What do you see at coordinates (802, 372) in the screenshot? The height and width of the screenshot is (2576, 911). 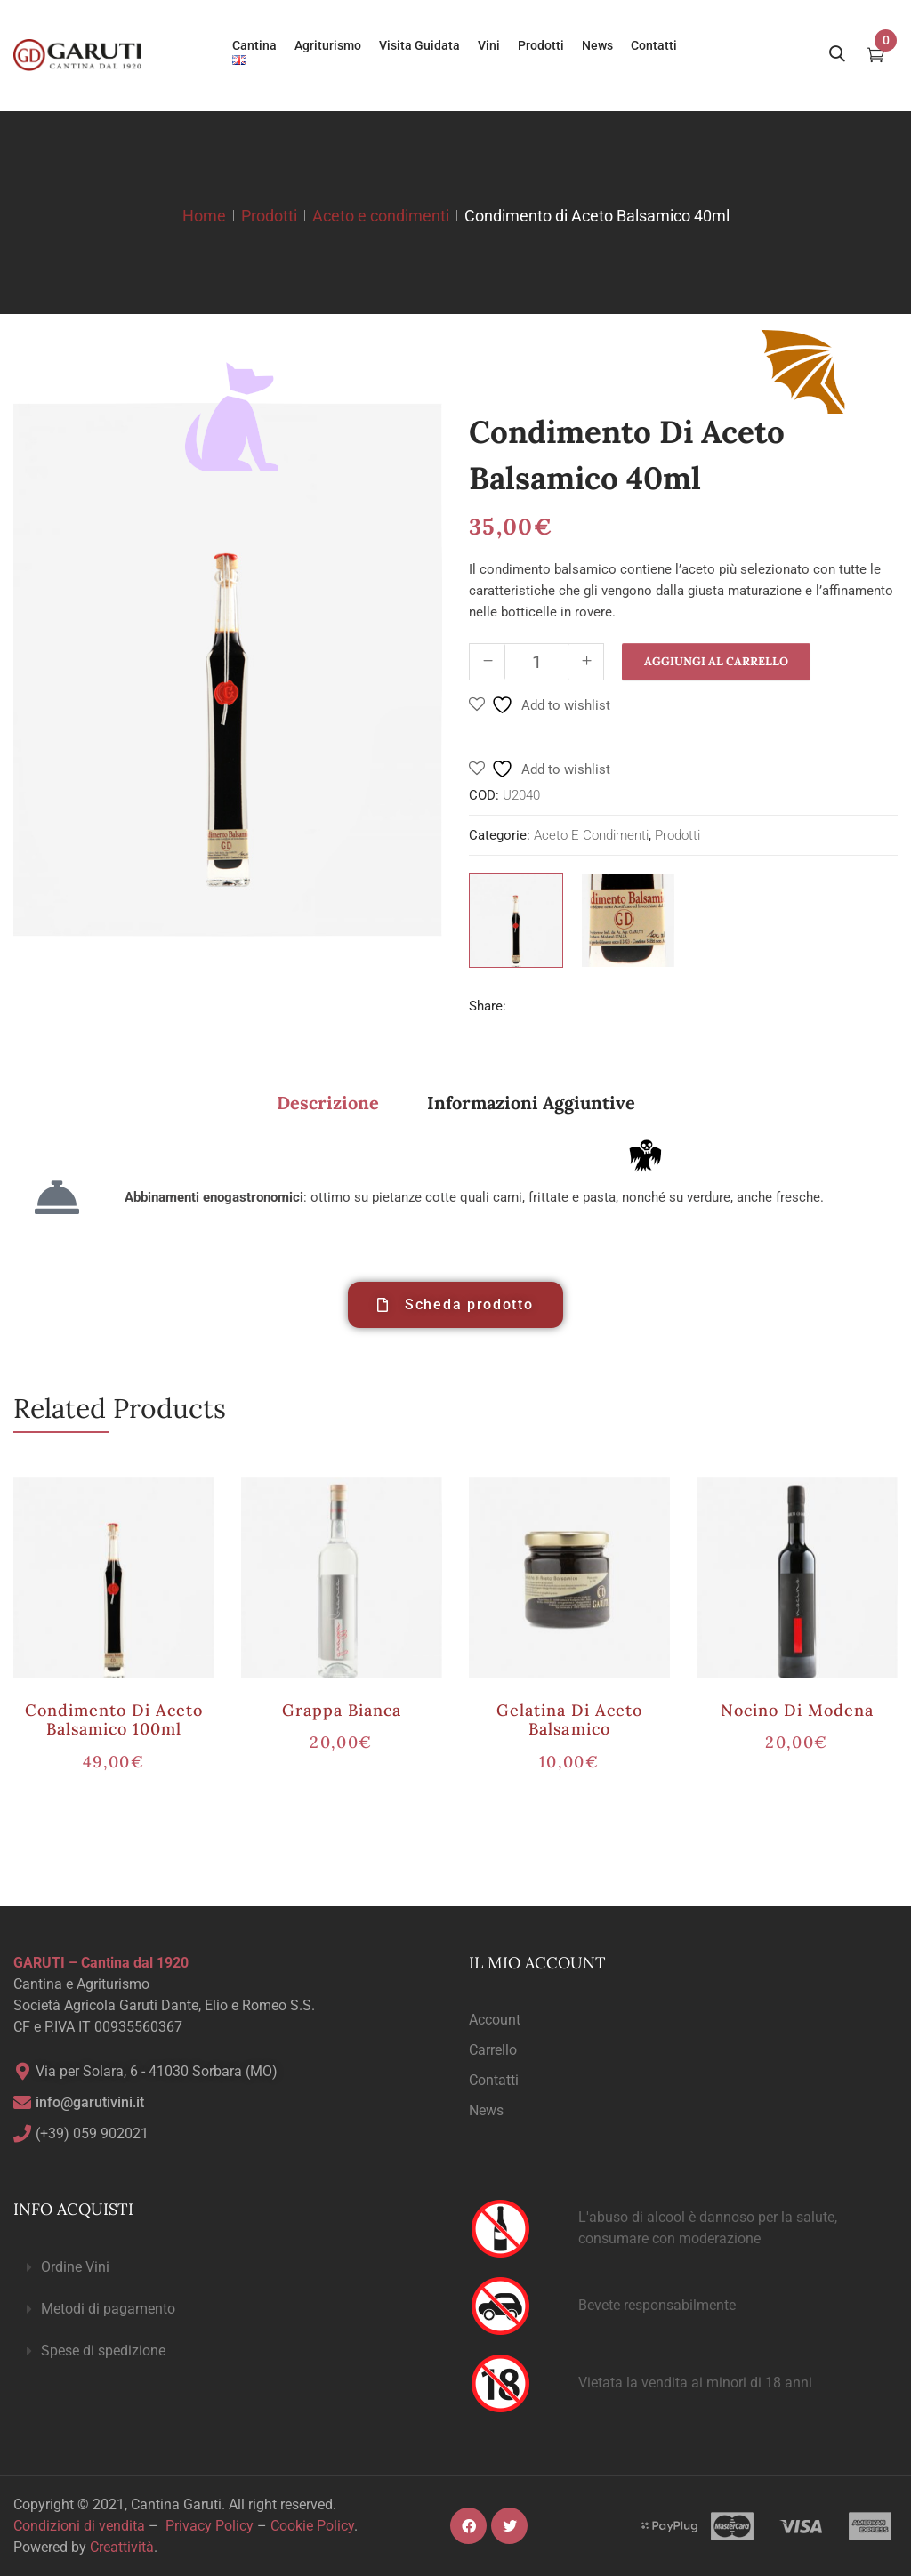 I see `select bat or vampire character class` at bounding box center [802, 372].